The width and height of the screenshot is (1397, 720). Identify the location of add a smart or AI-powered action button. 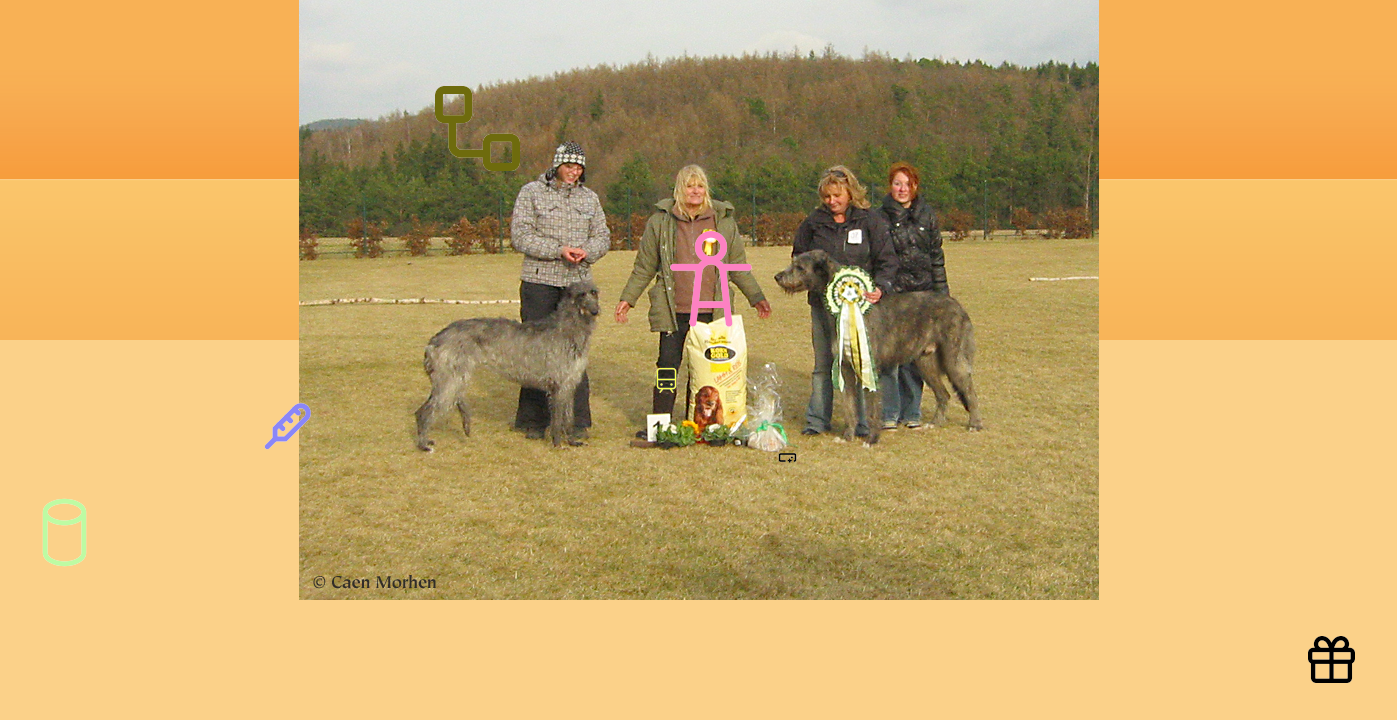
(787, 457).